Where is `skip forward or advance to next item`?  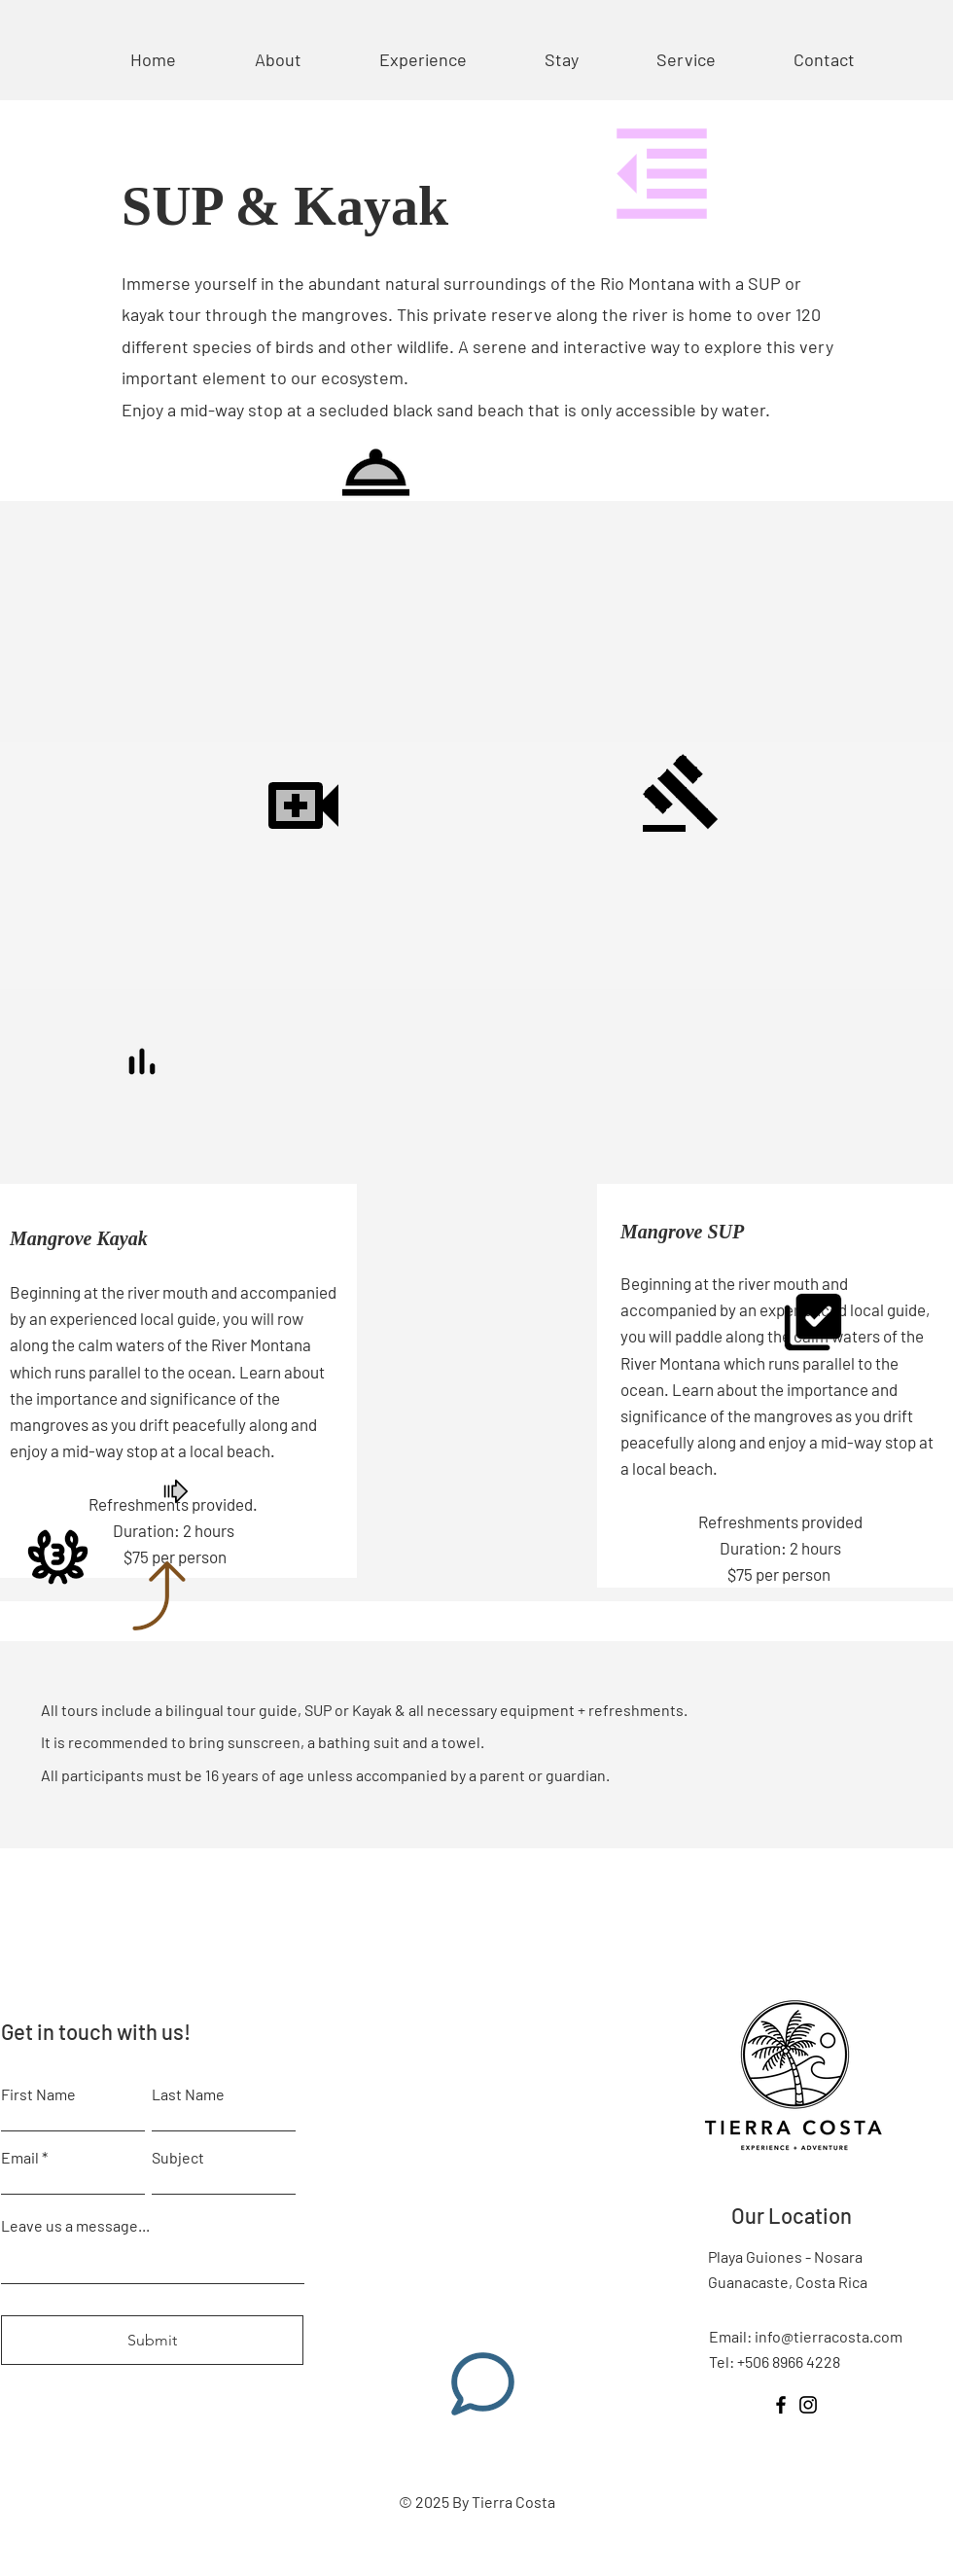 skip forward or advance to next item is located at coordinates (175, 1491).